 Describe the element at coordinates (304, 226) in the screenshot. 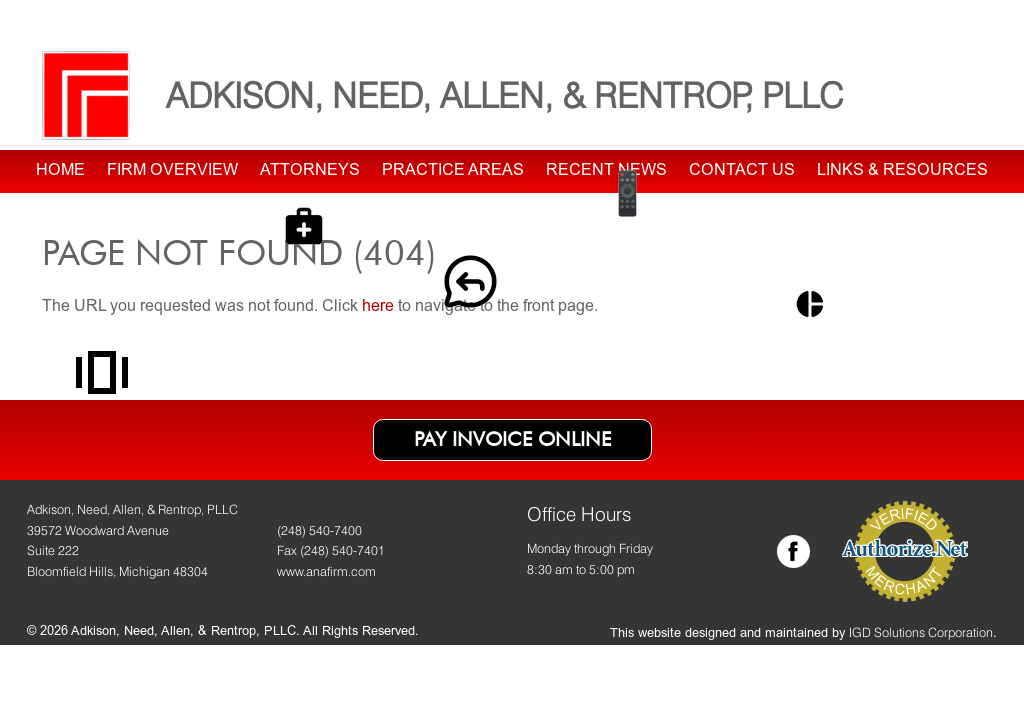

I see `access medical or health services` at that location.